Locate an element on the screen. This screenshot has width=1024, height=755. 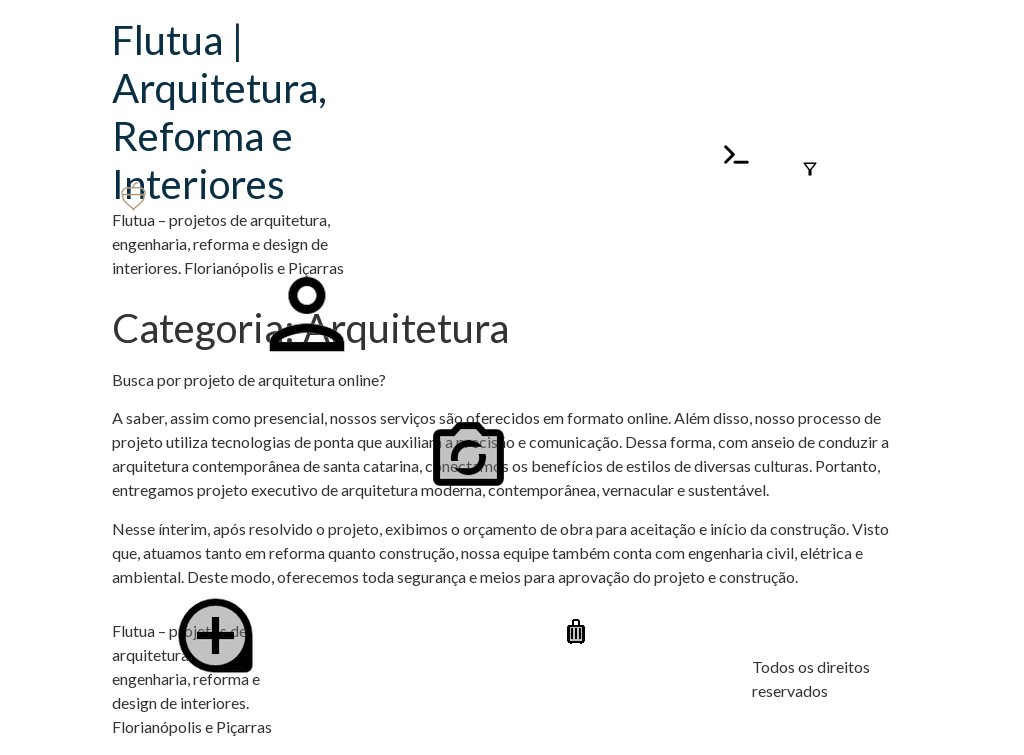
open the command line terminal is located at coordinates (736, 154).